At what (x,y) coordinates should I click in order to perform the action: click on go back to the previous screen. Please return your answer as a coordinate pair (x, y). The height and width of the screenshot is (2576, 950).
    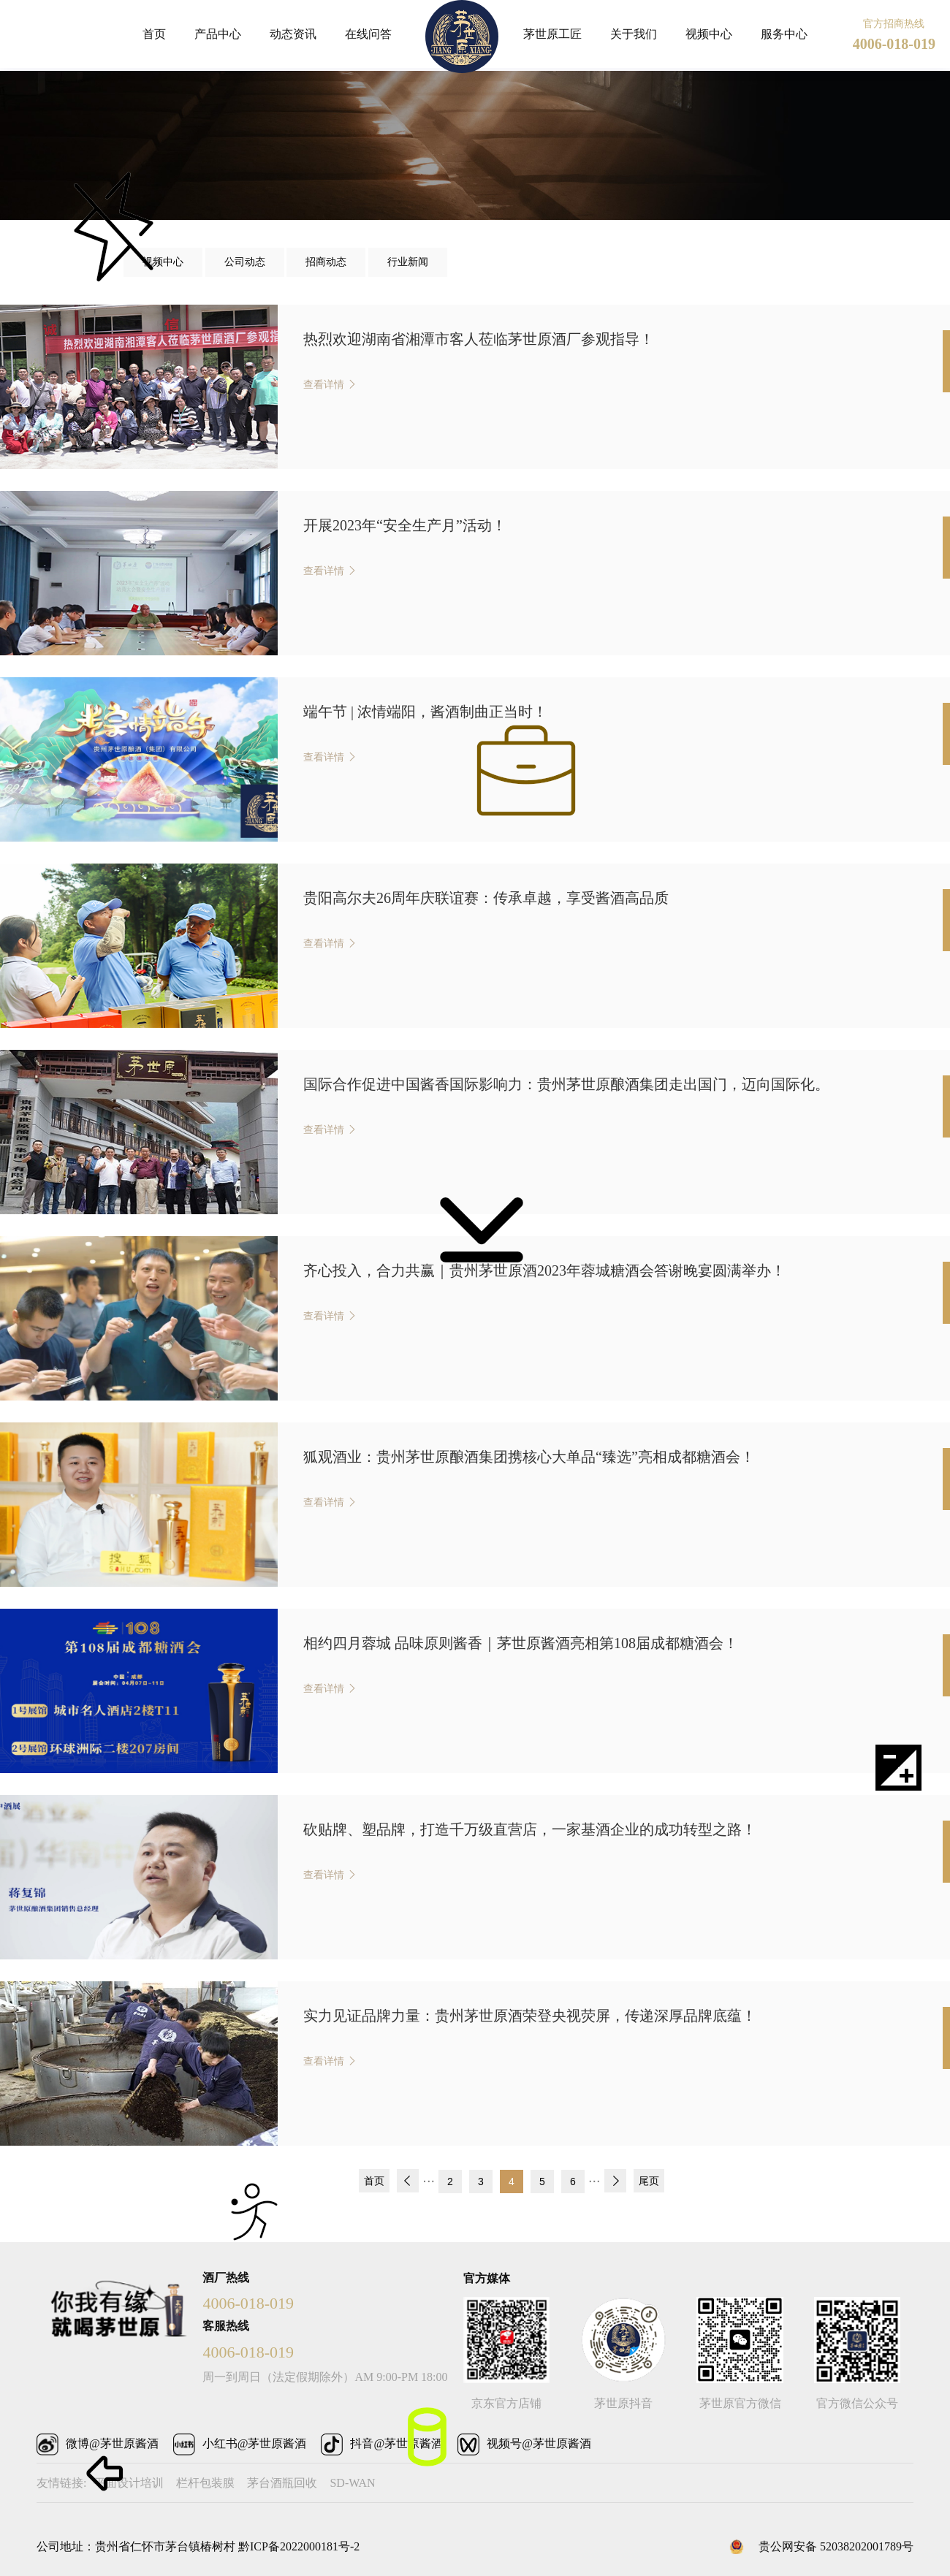
    Looking at the image, I should click on (105, 2473).